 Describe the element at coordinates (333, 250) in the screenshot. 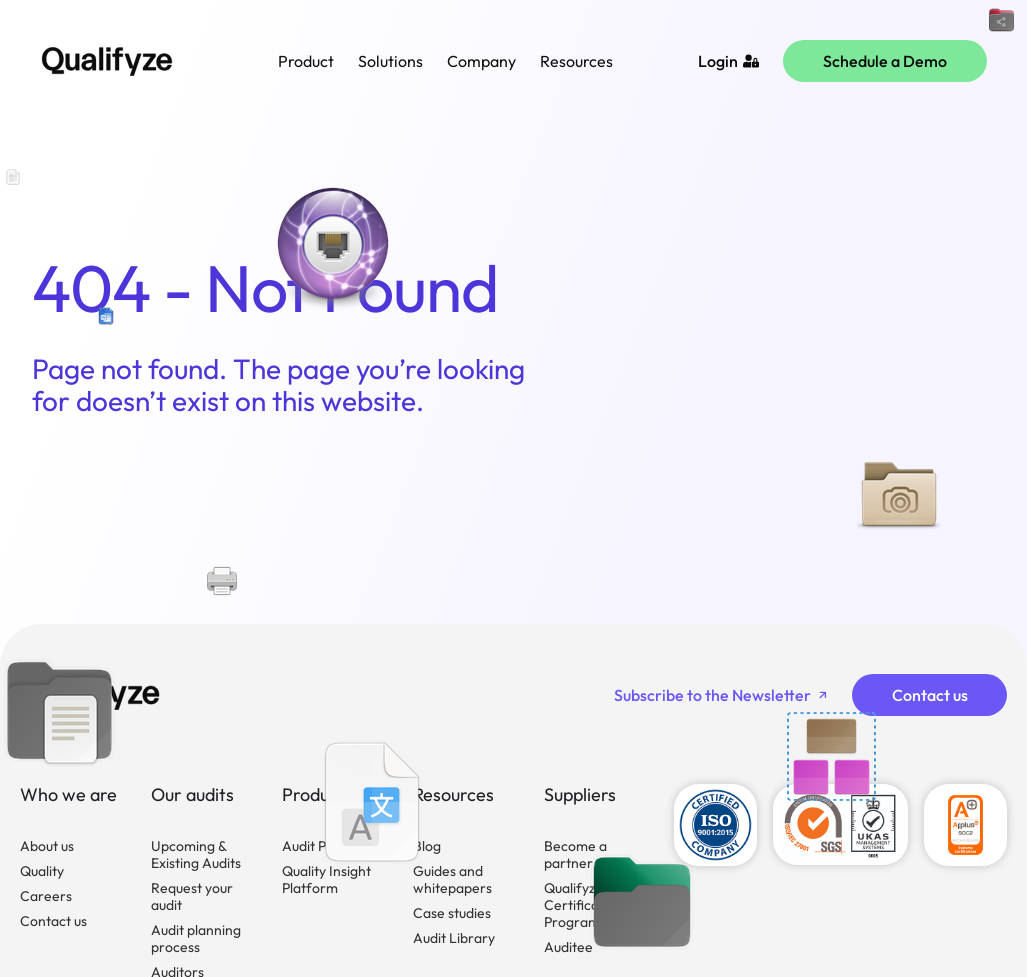

I see `connect to a network` at that location.